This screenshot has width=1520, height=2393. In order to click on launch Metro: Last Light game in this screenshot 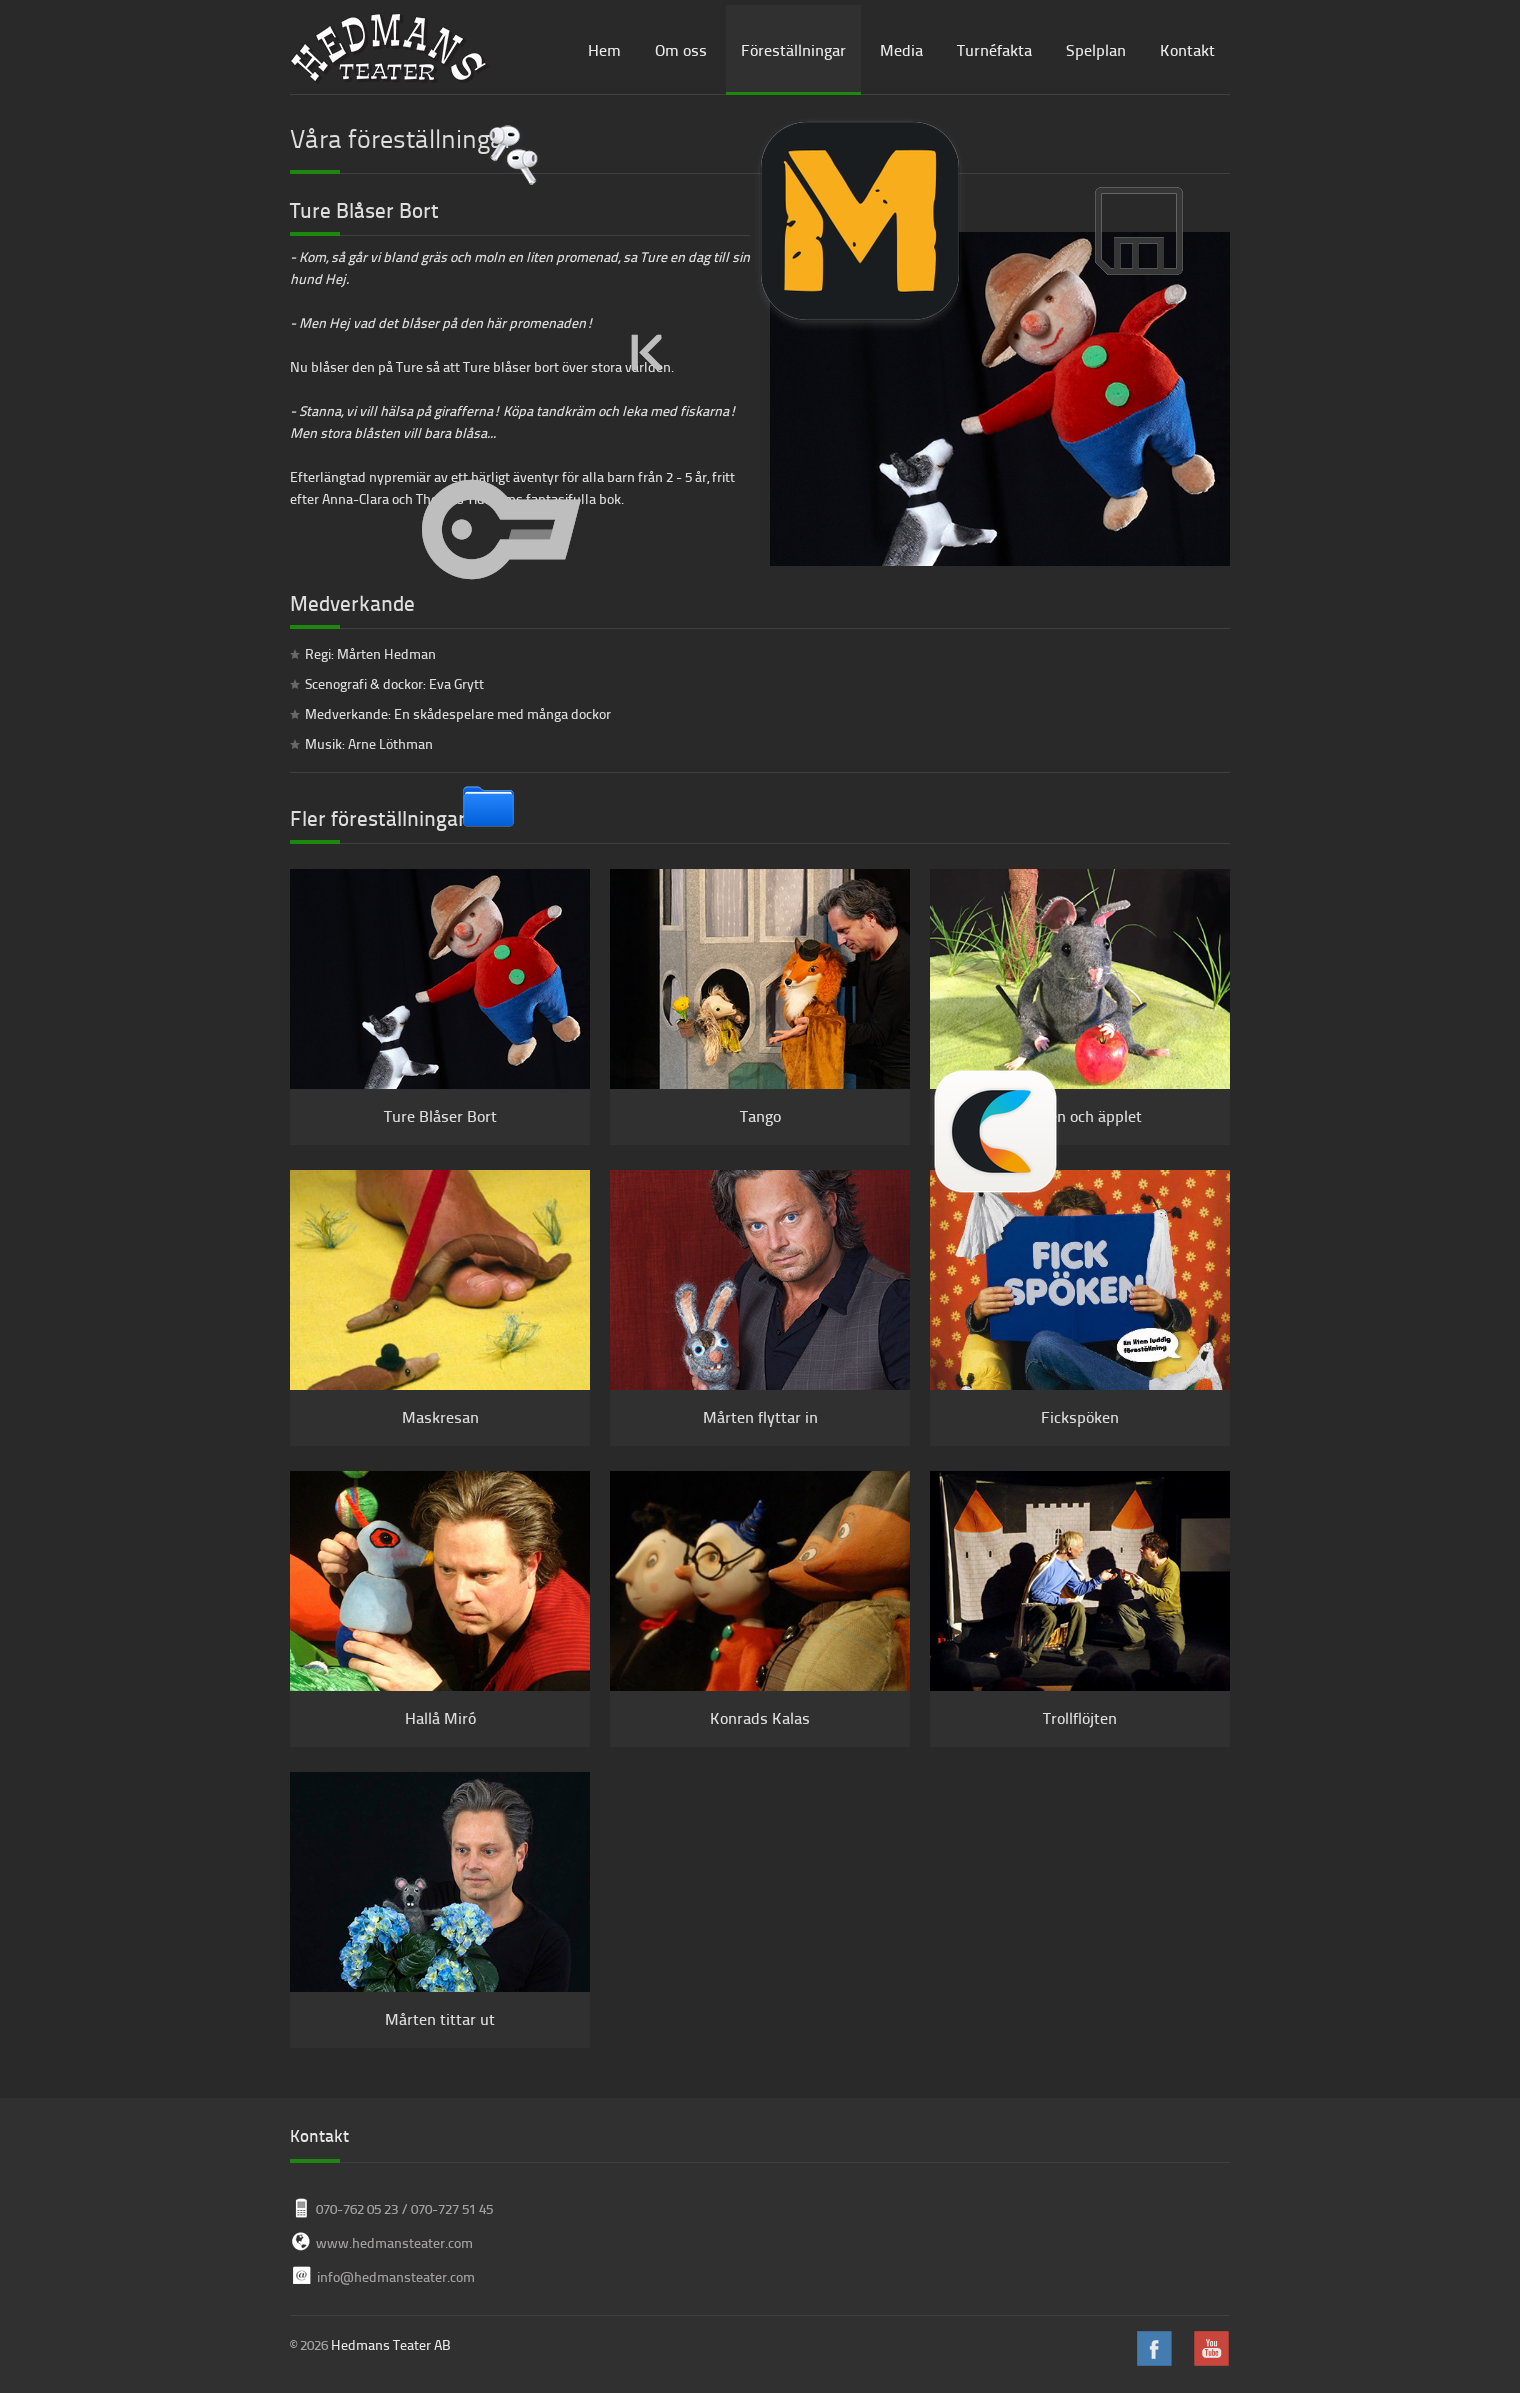, I will do `click(860, 221)`.